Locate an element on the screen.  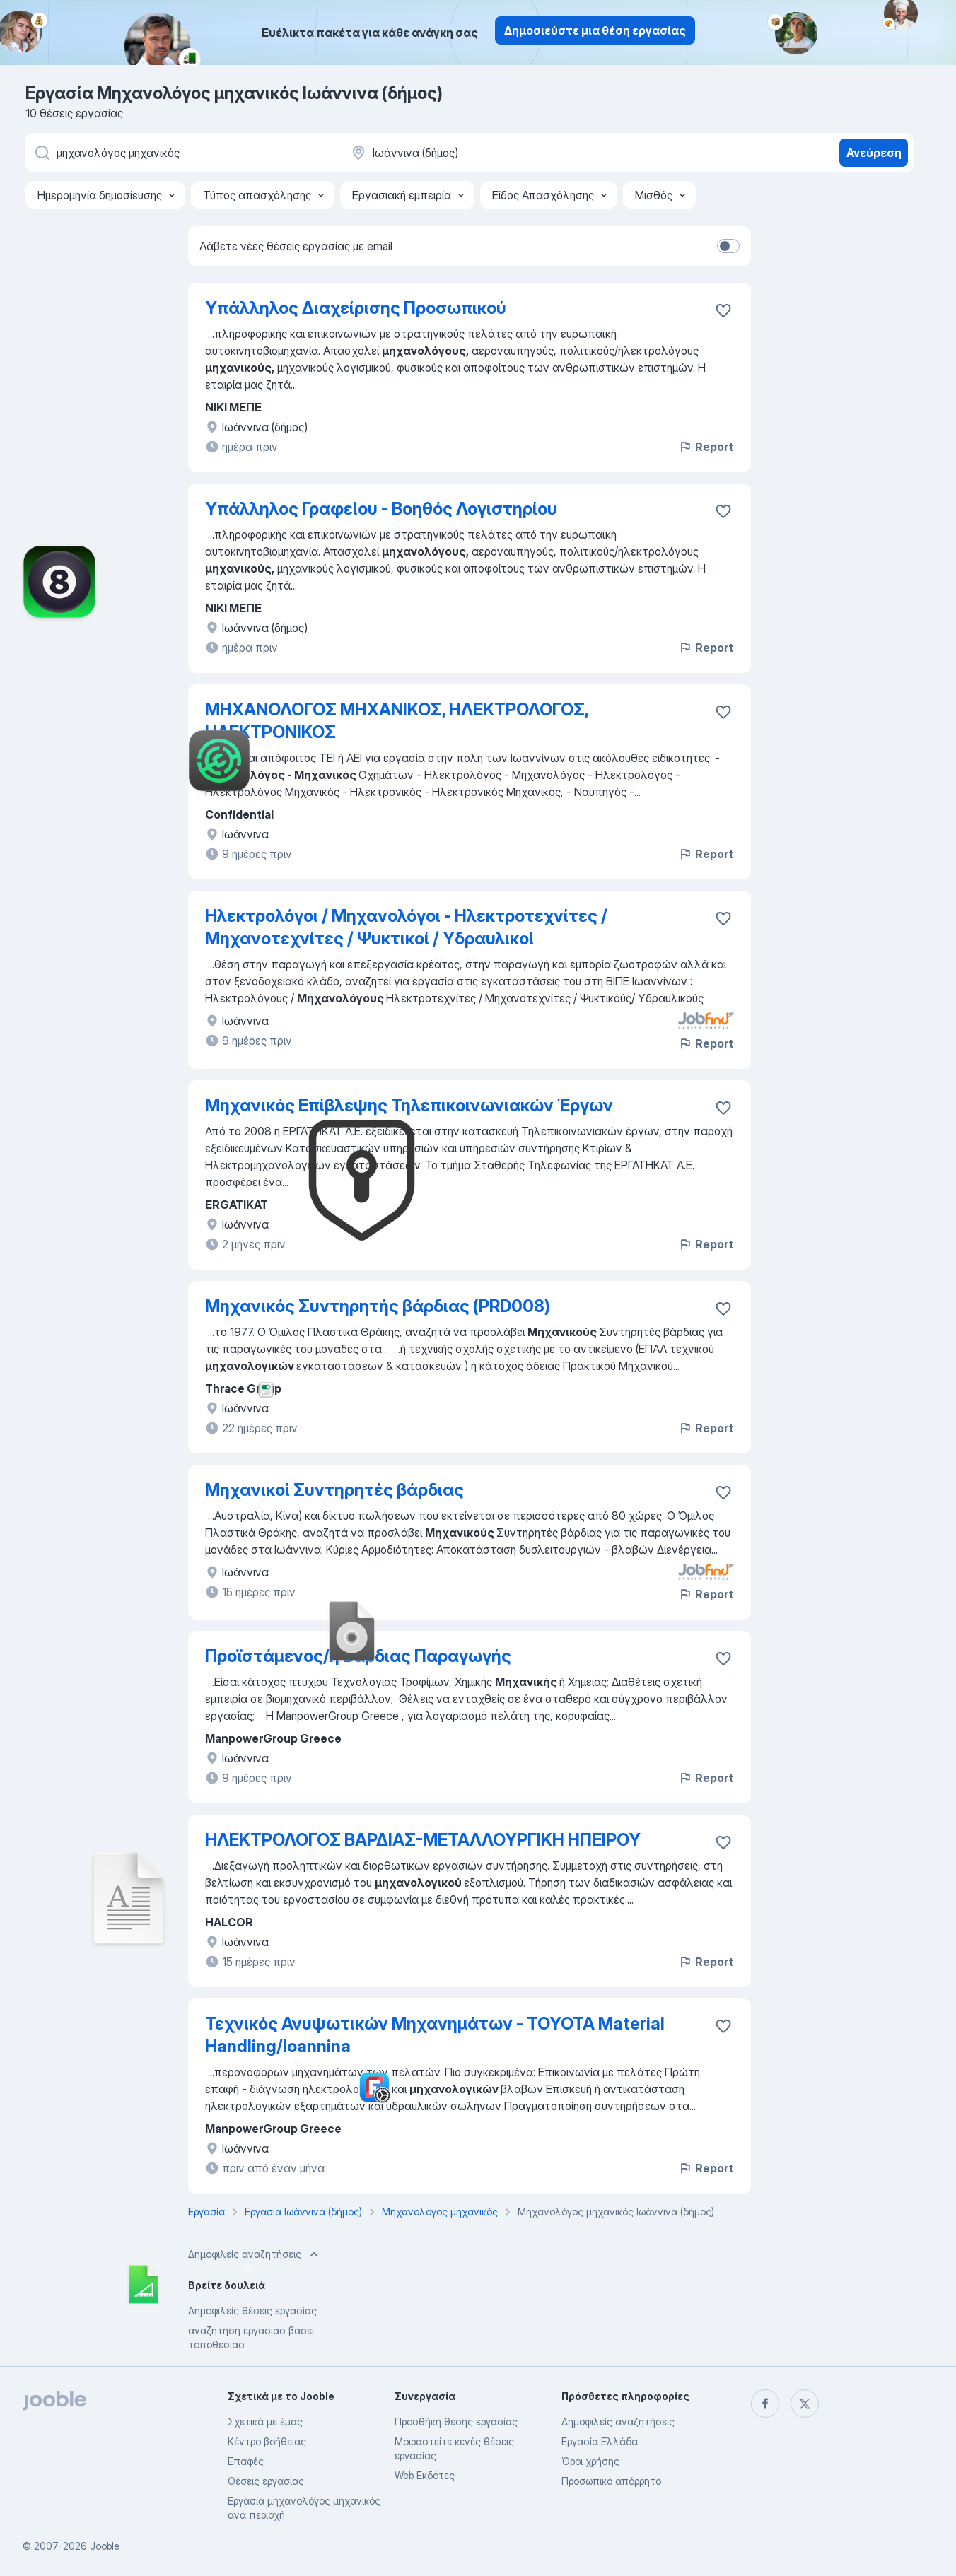
a rich text format document file is located at coordinates (129, 1899).